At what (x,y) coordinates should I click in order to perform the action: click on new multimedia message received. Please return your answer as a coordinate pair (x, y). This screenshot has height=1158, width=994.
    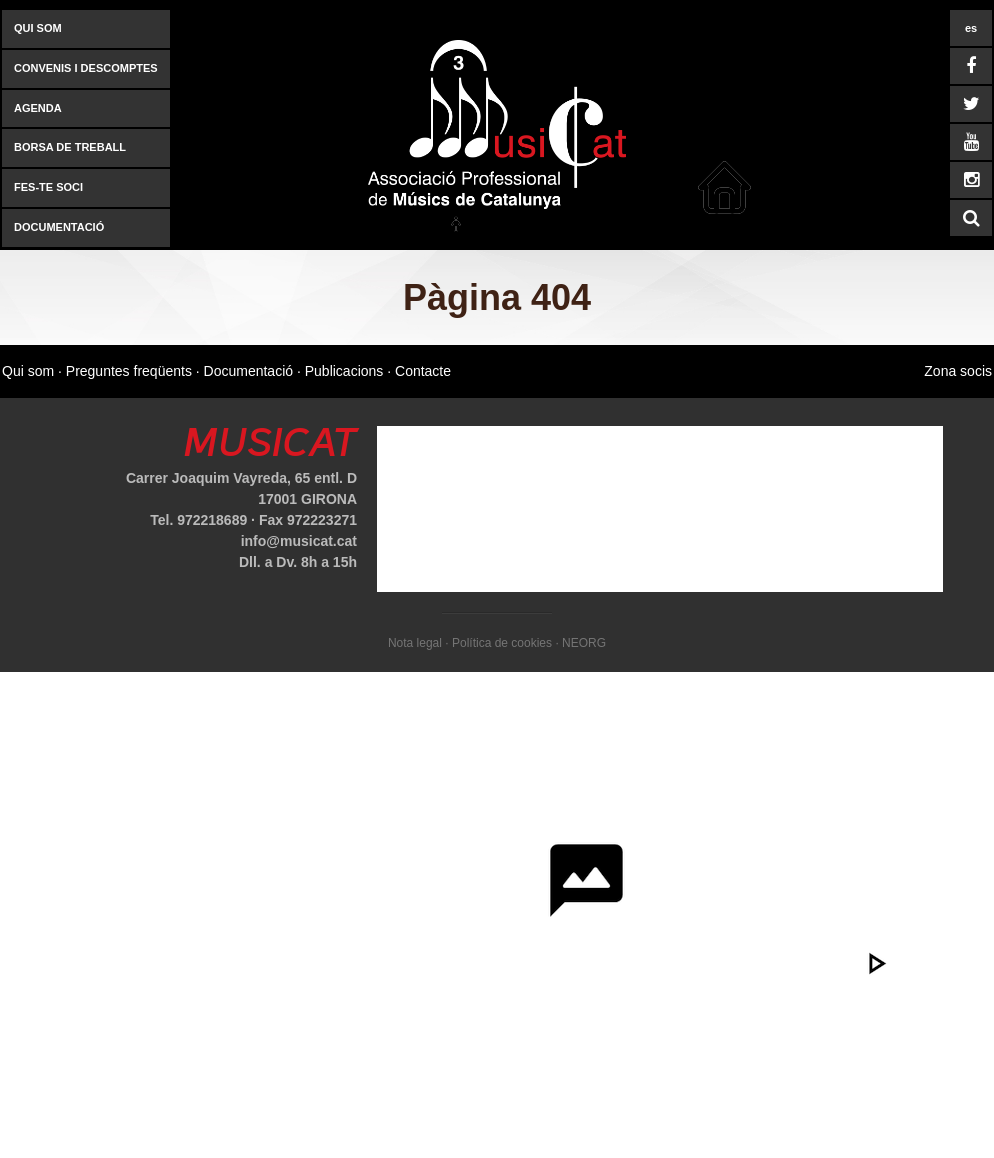
    Looking at the image, I should click on (586, 880).